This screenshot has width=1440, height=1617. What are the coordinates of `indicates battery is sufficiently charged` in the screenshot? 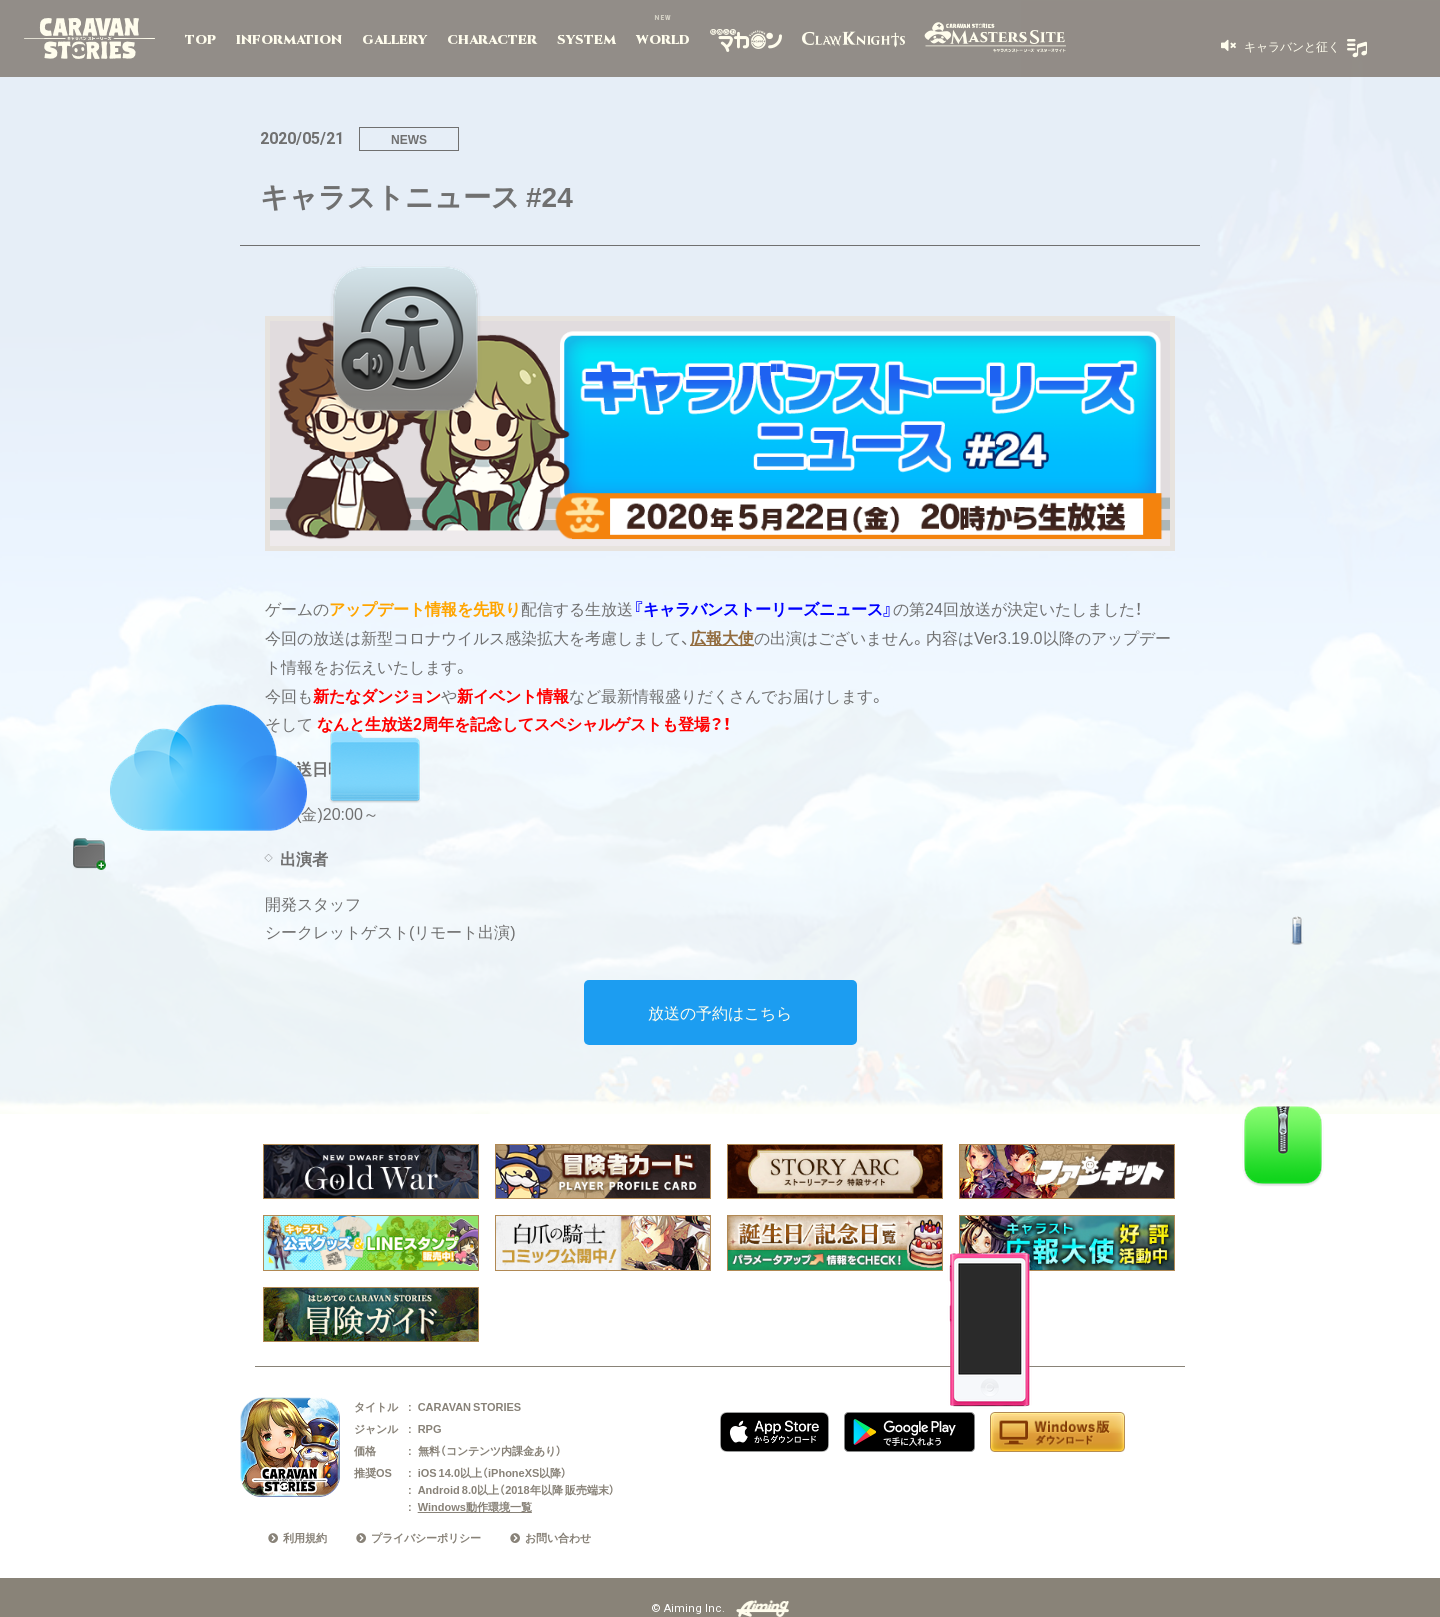 It's located at (1297, 931).